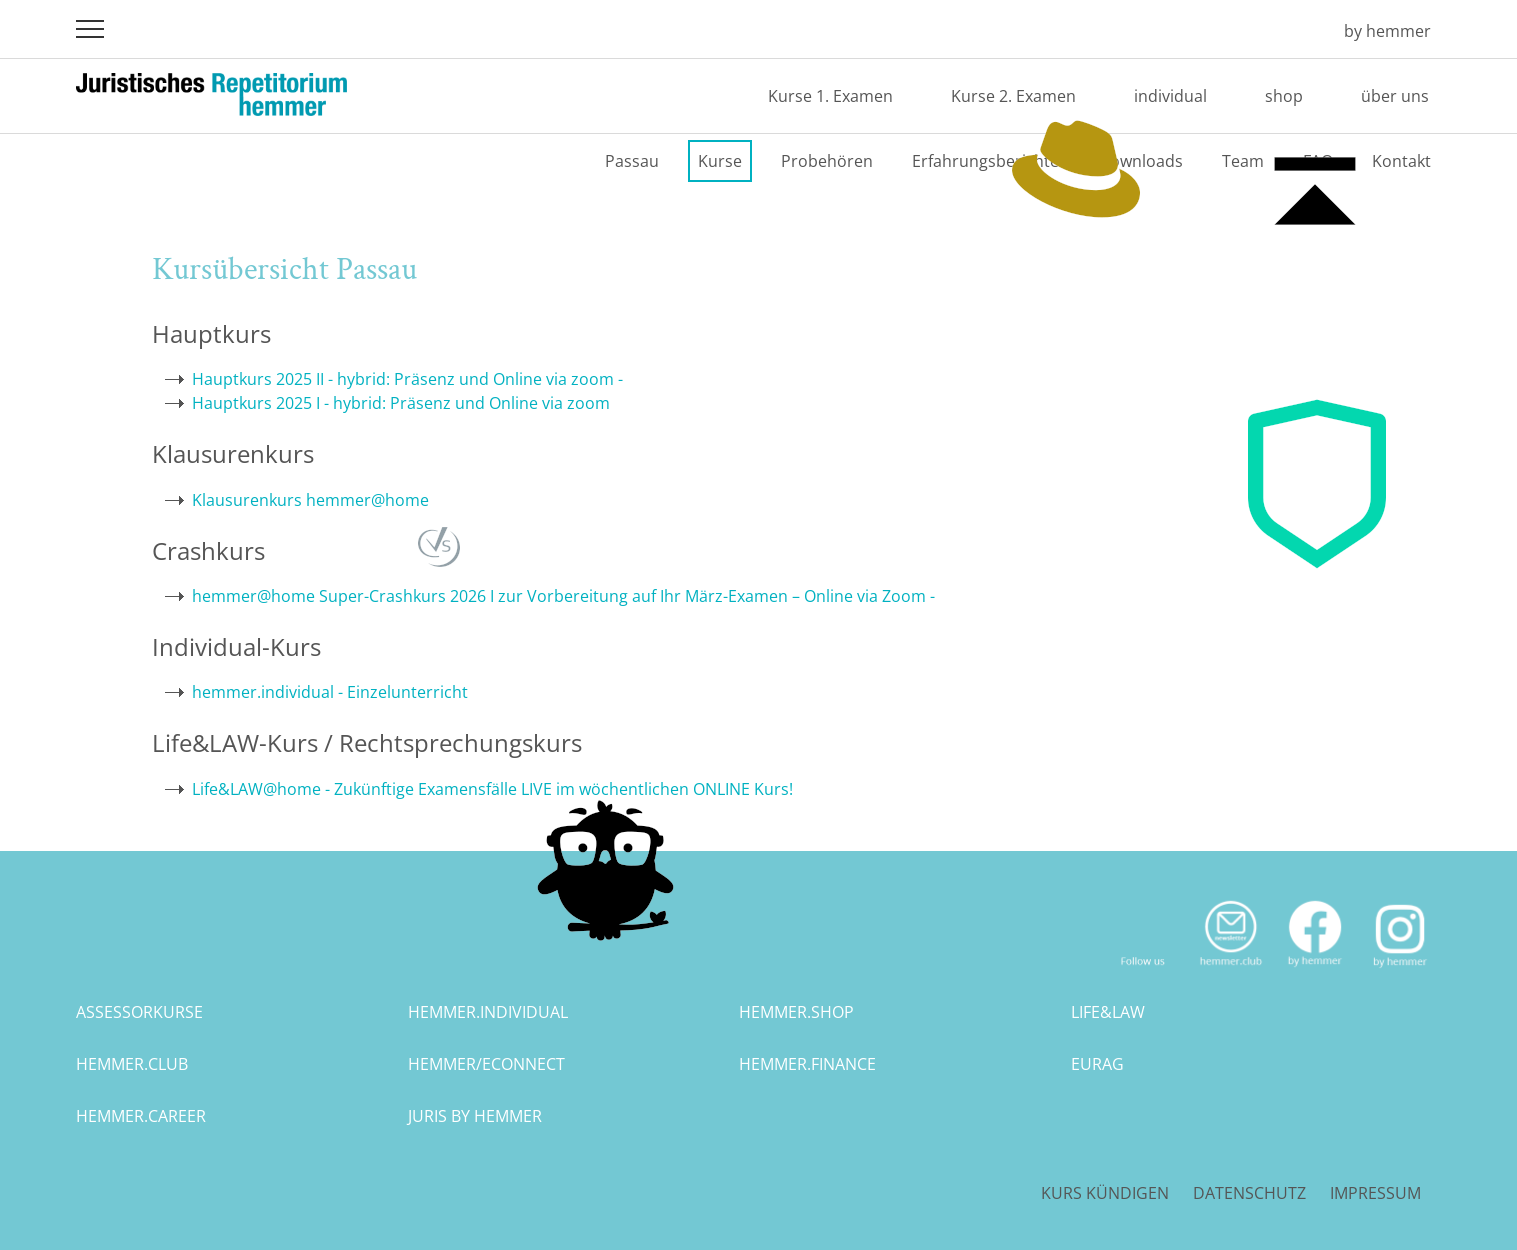  I want to click on Red Hat logo, so click(1076, 169).